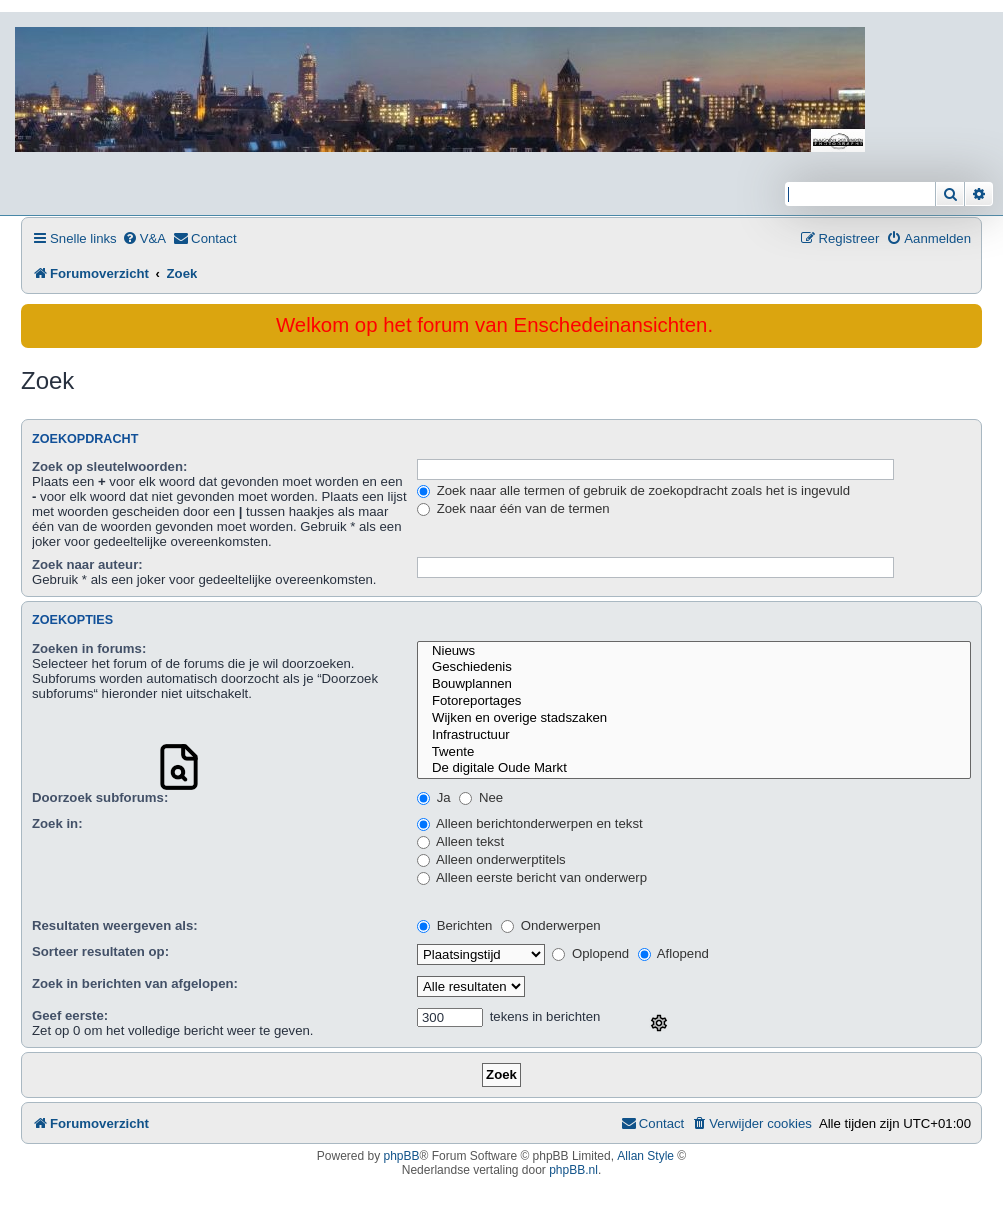 The height and width of the screenshot is (1229, 1003). I want to click on access app or system settings, so click(659, 1023).